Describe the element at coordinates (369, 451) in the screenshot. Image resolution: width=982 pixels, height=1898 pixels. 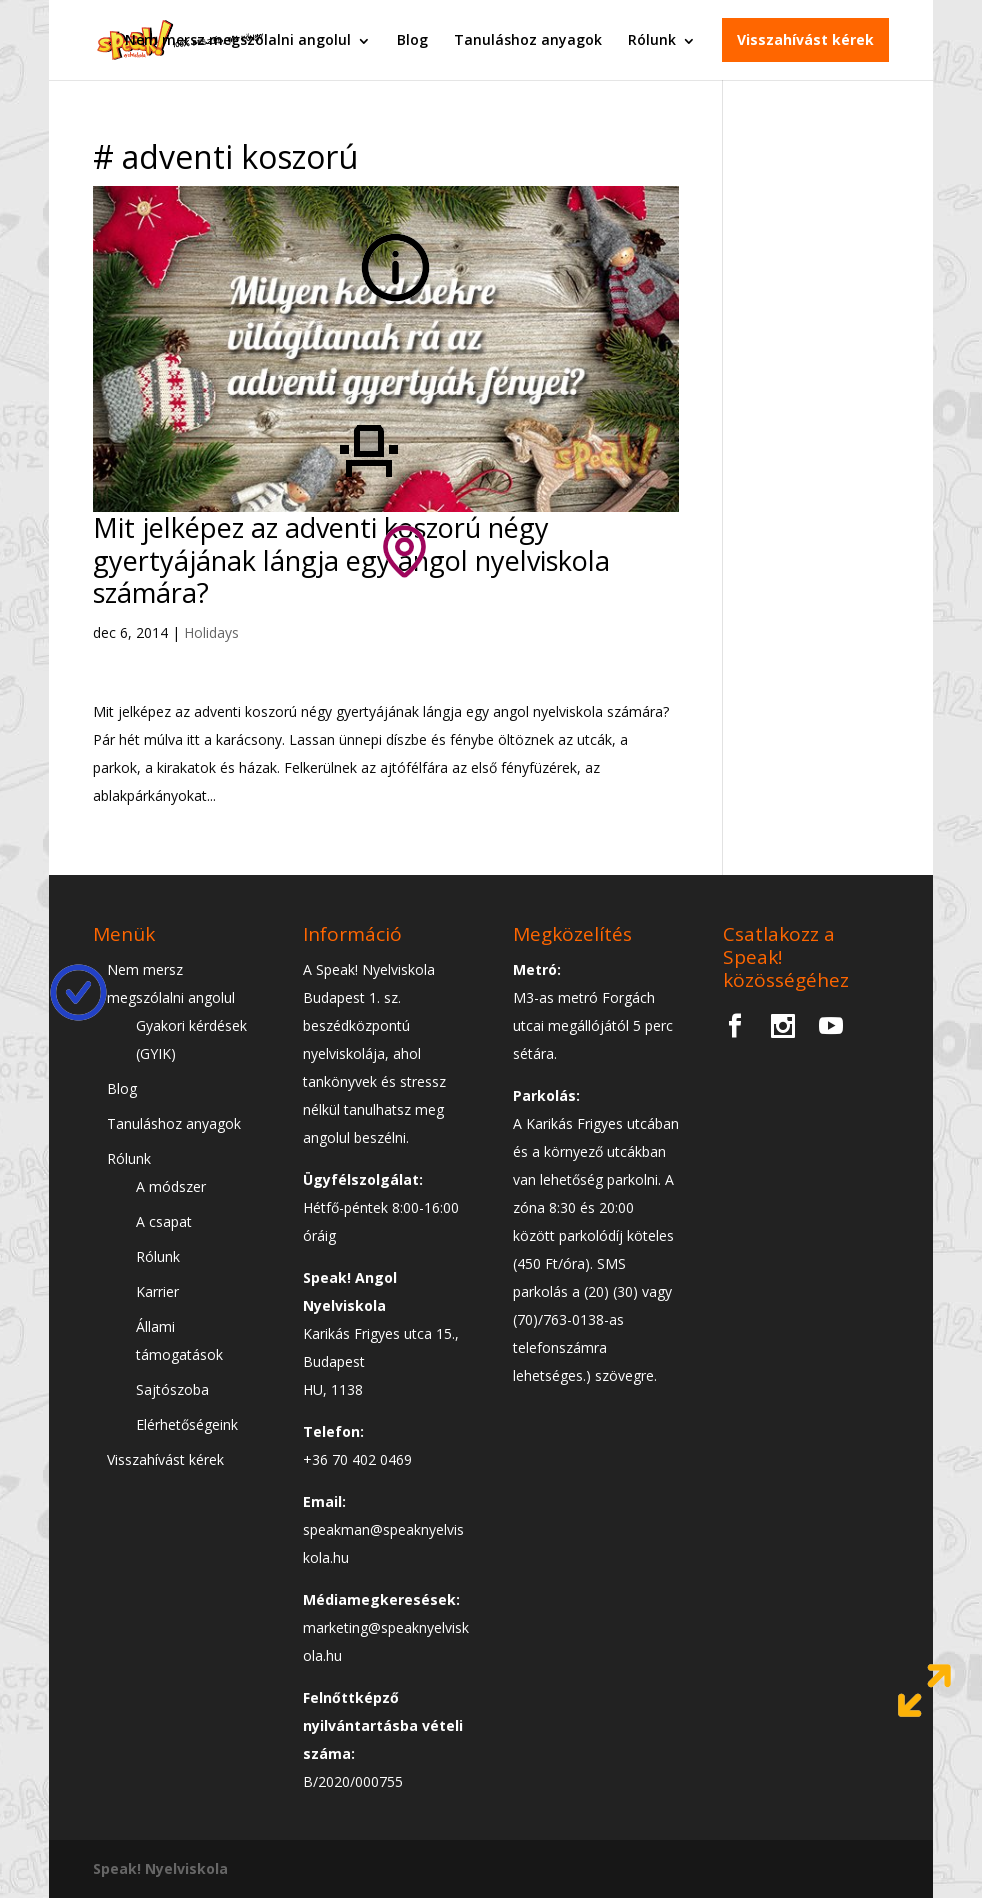
I see `view or select your seat assignment` at that location.